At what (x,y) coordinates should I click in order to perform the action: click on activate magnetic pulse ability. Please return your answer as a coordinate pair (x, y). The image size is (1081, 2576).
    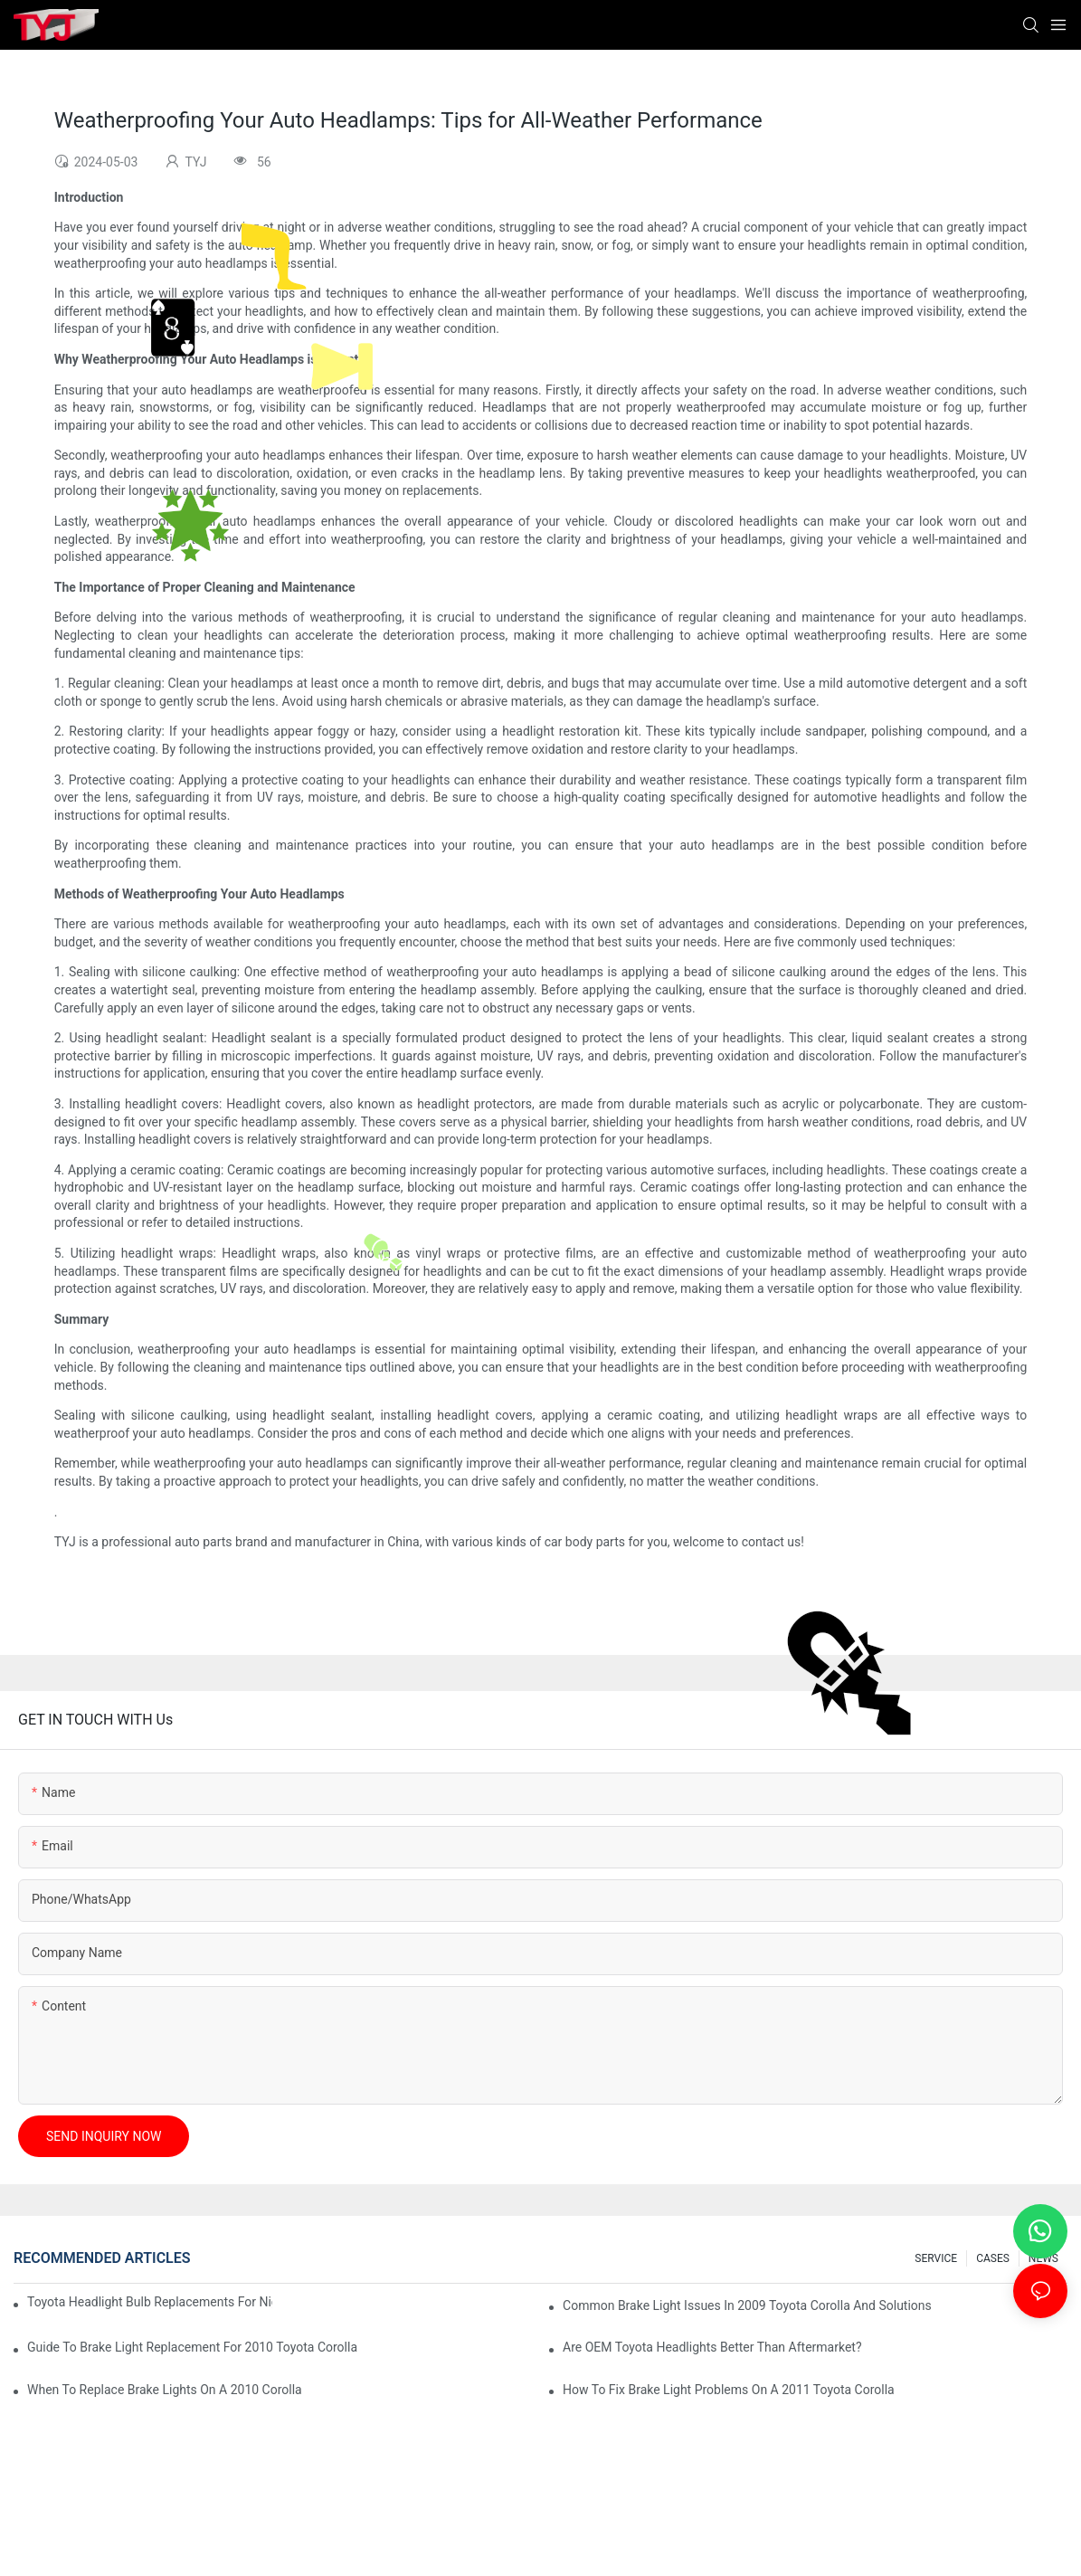
    Looking at the image, I should click on (849, 1673).